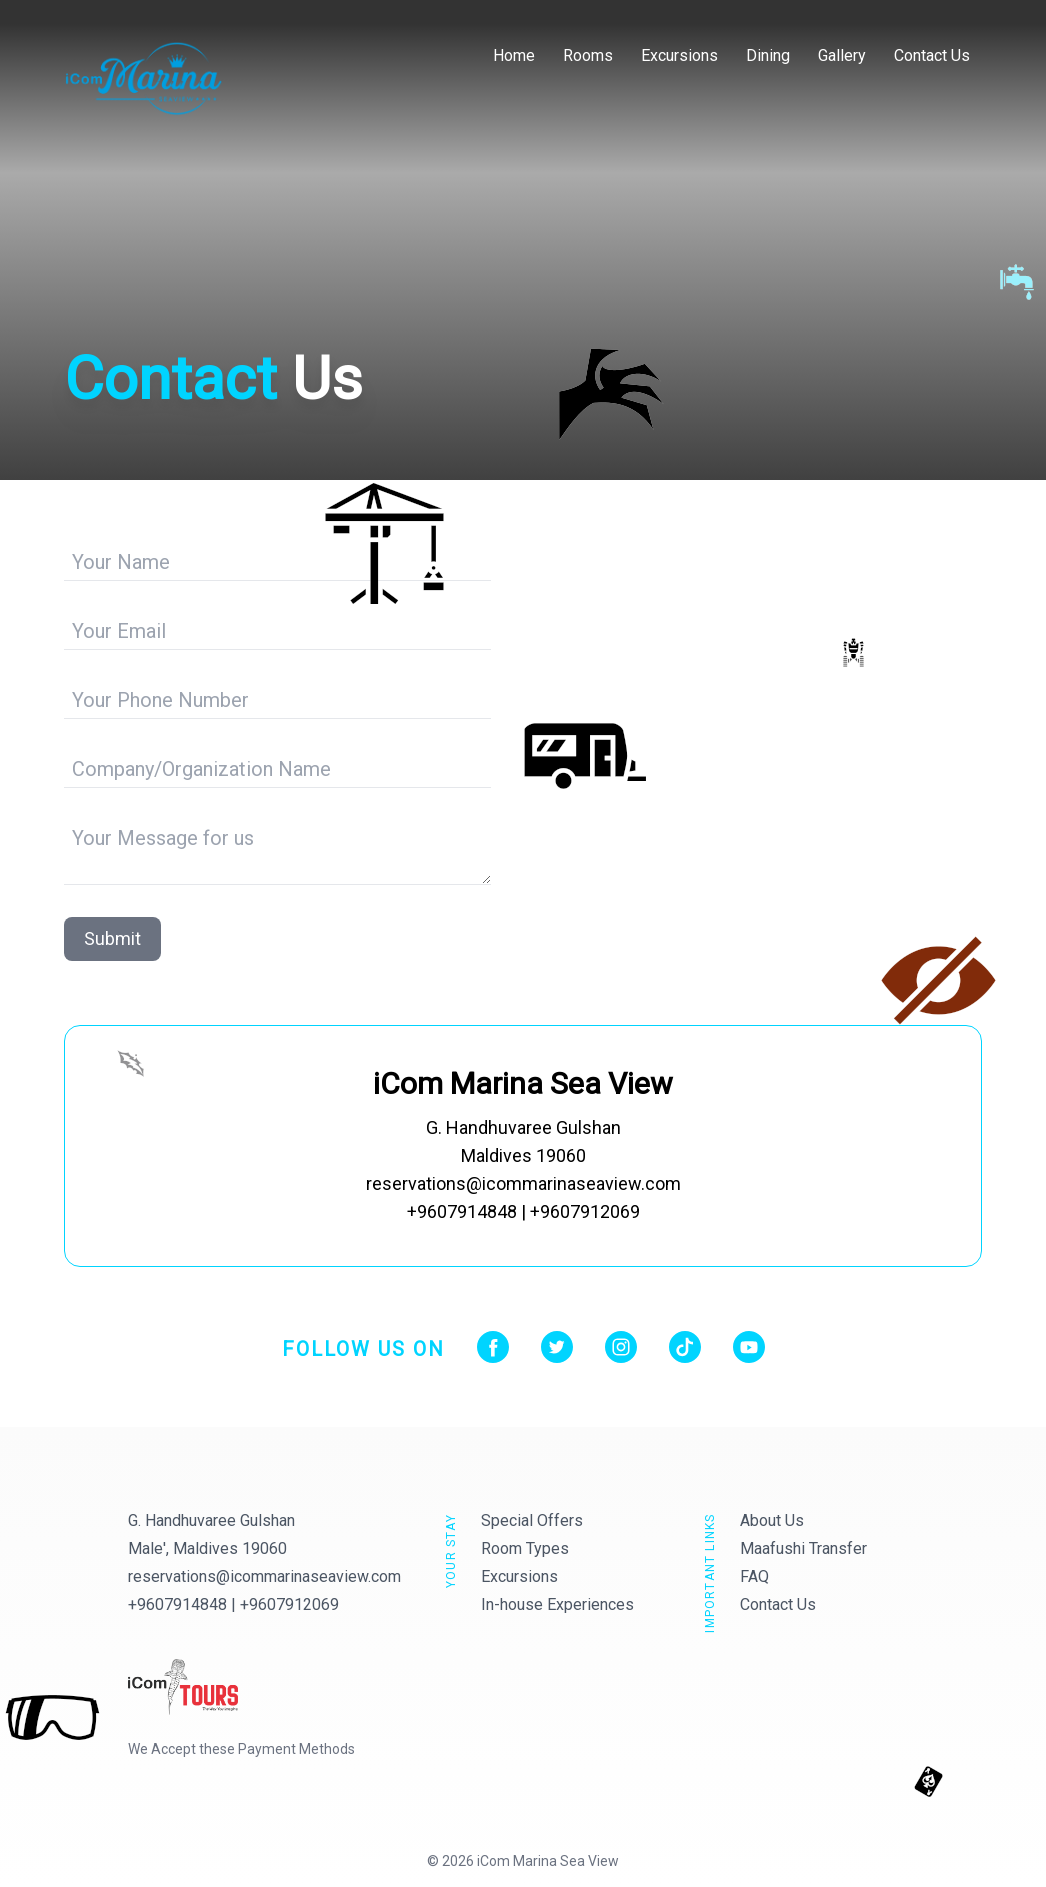  I want to click on ace of spades playing card, so click(928, 1781).